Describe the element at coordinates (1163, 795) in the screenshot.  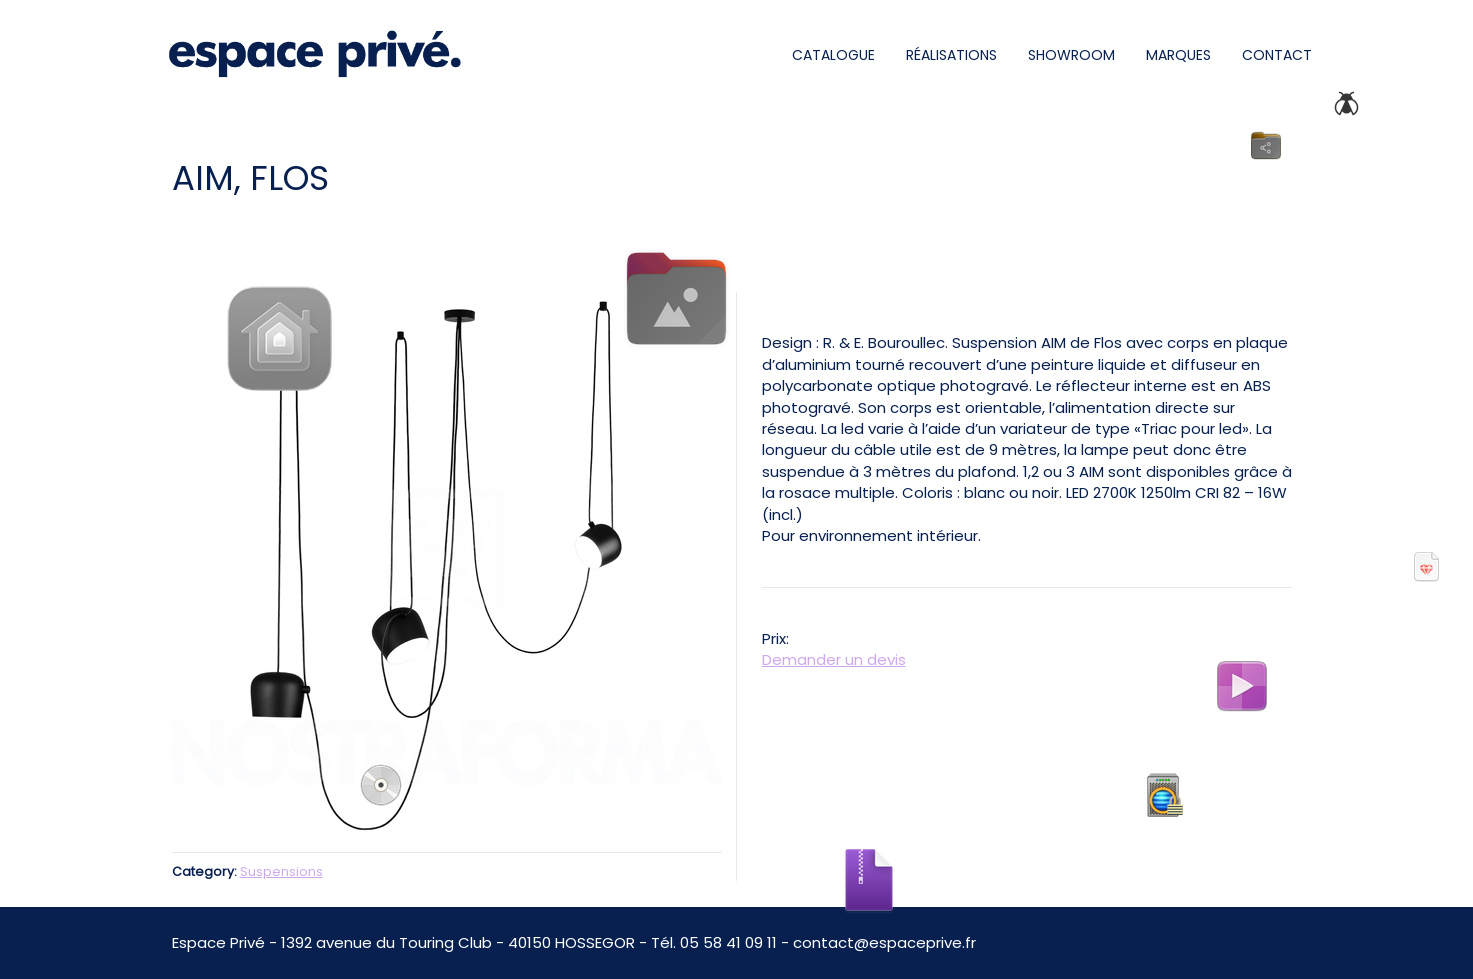
I see `locked RAID 0 storage array` at that location.